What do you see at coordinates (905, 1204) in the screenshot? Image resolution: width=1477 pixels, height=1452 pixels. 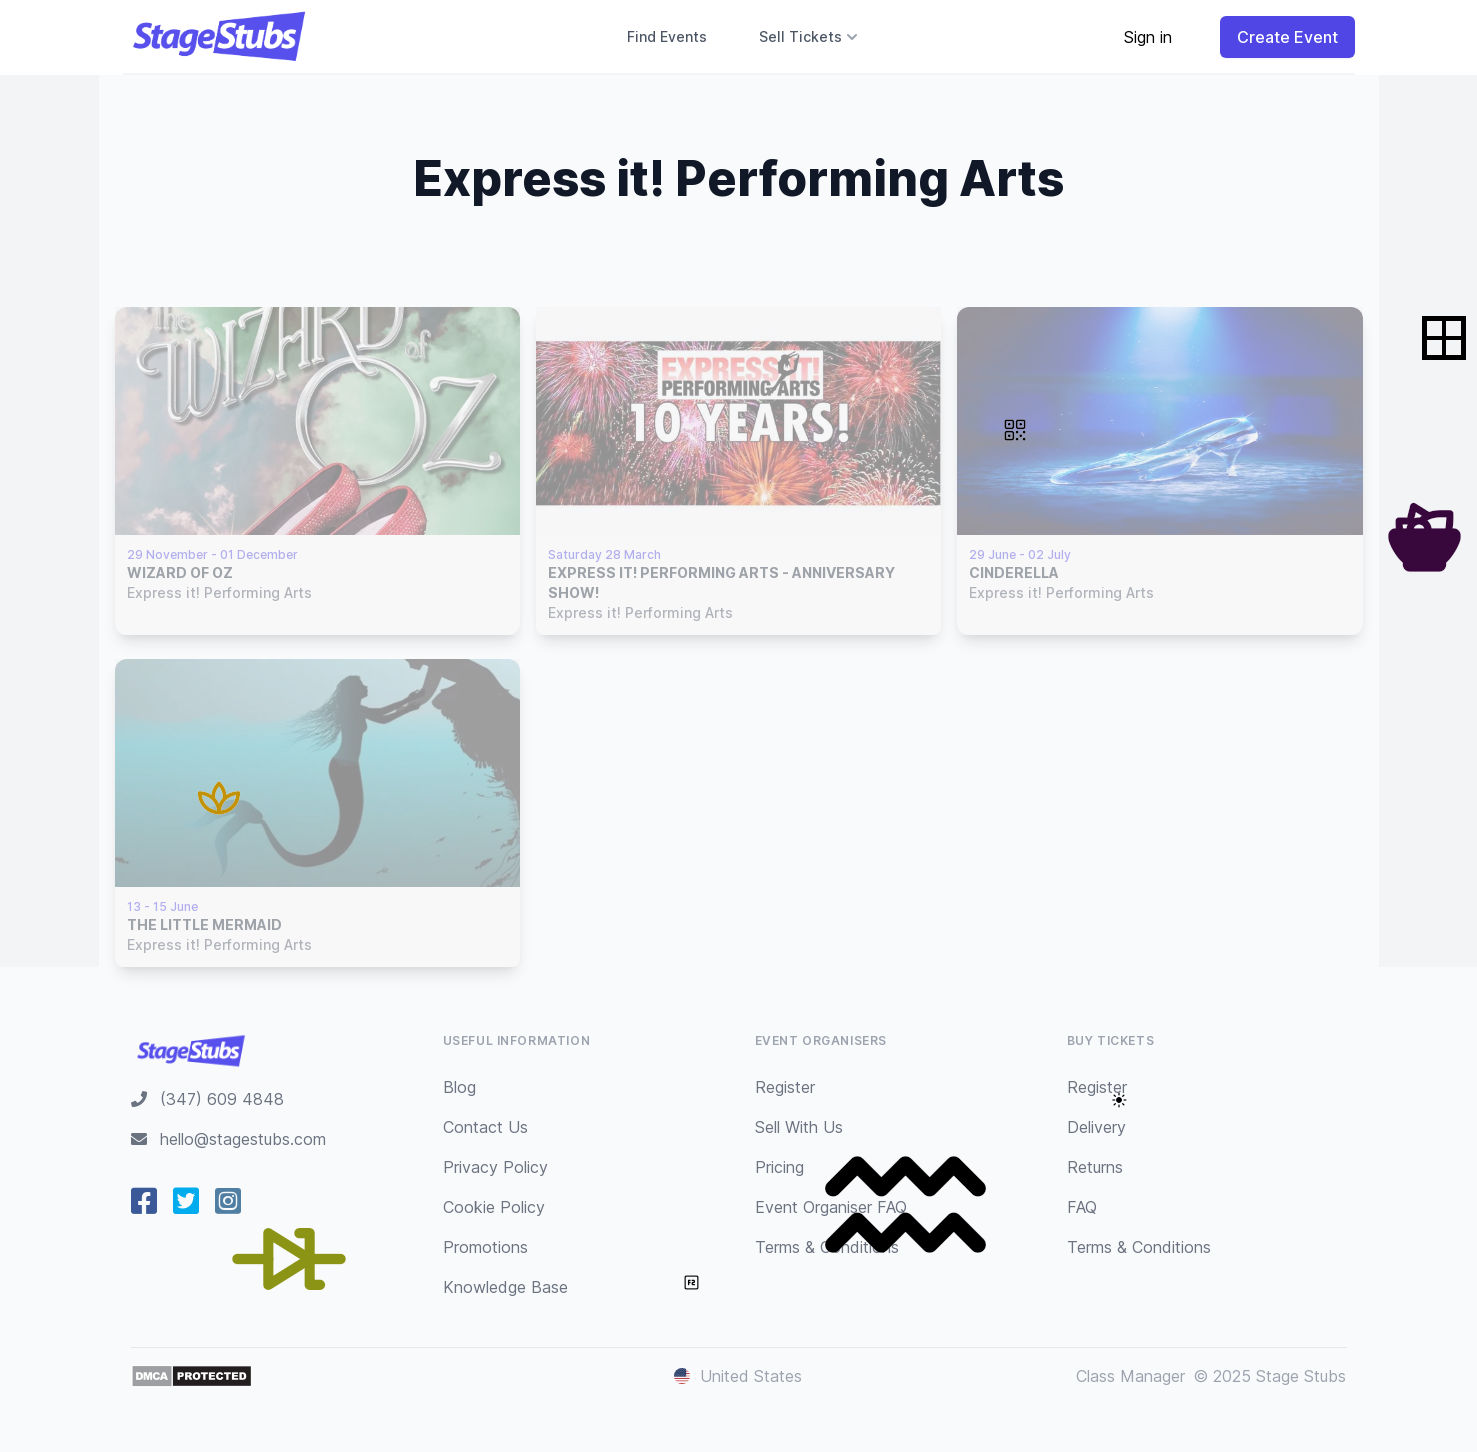 I see `indicates aquarius zodiac sign` at bounding box center [905, 1204].